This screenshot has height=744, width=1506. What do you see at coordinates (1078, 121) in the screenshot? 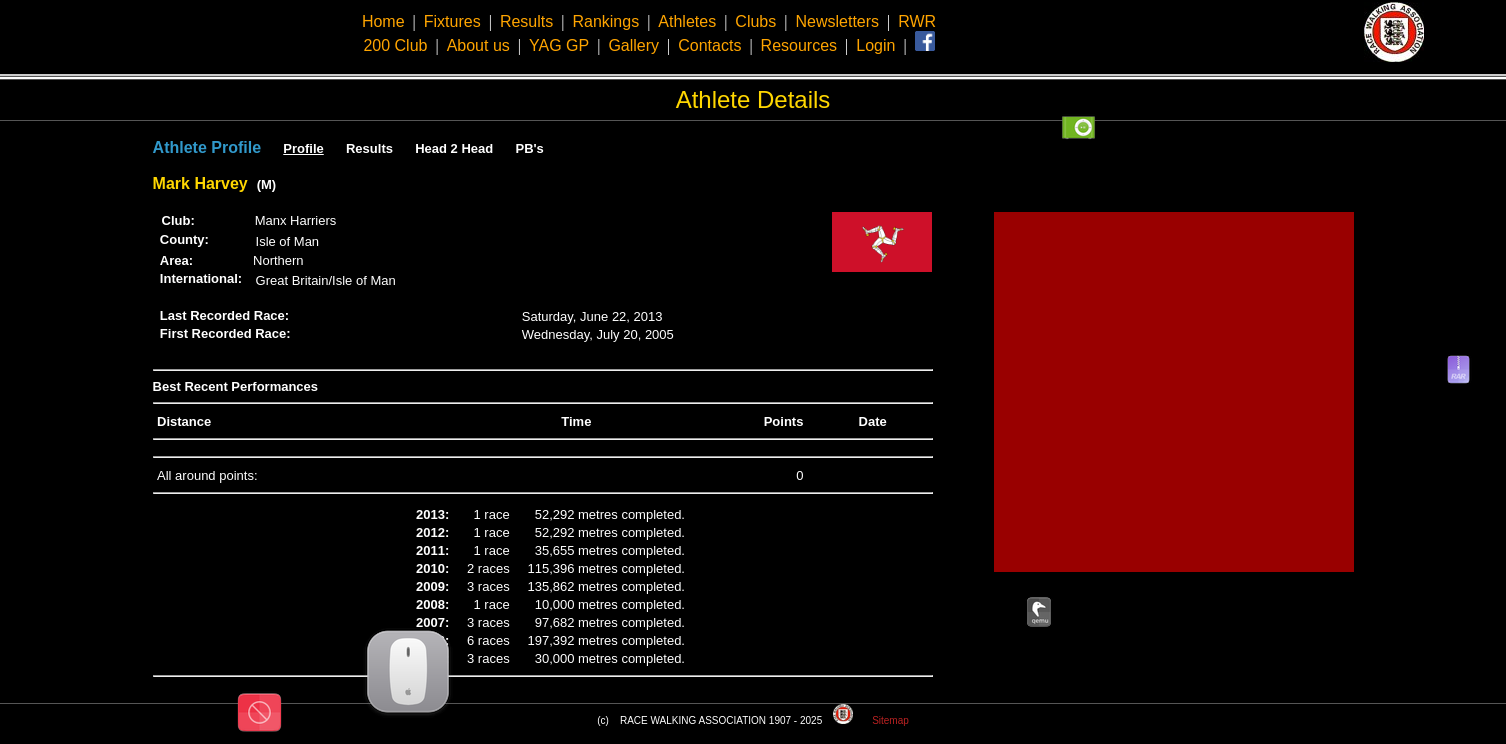
I see `iPod shuffle device indicator` at bounding box center [1078, 121].